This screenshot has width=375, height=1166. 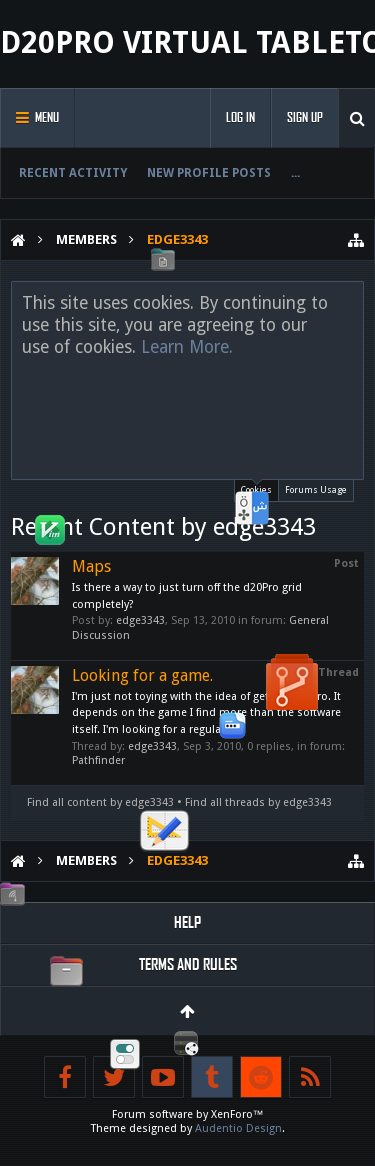 I want to click on open login or authentication app, so click(x=232, y=725).